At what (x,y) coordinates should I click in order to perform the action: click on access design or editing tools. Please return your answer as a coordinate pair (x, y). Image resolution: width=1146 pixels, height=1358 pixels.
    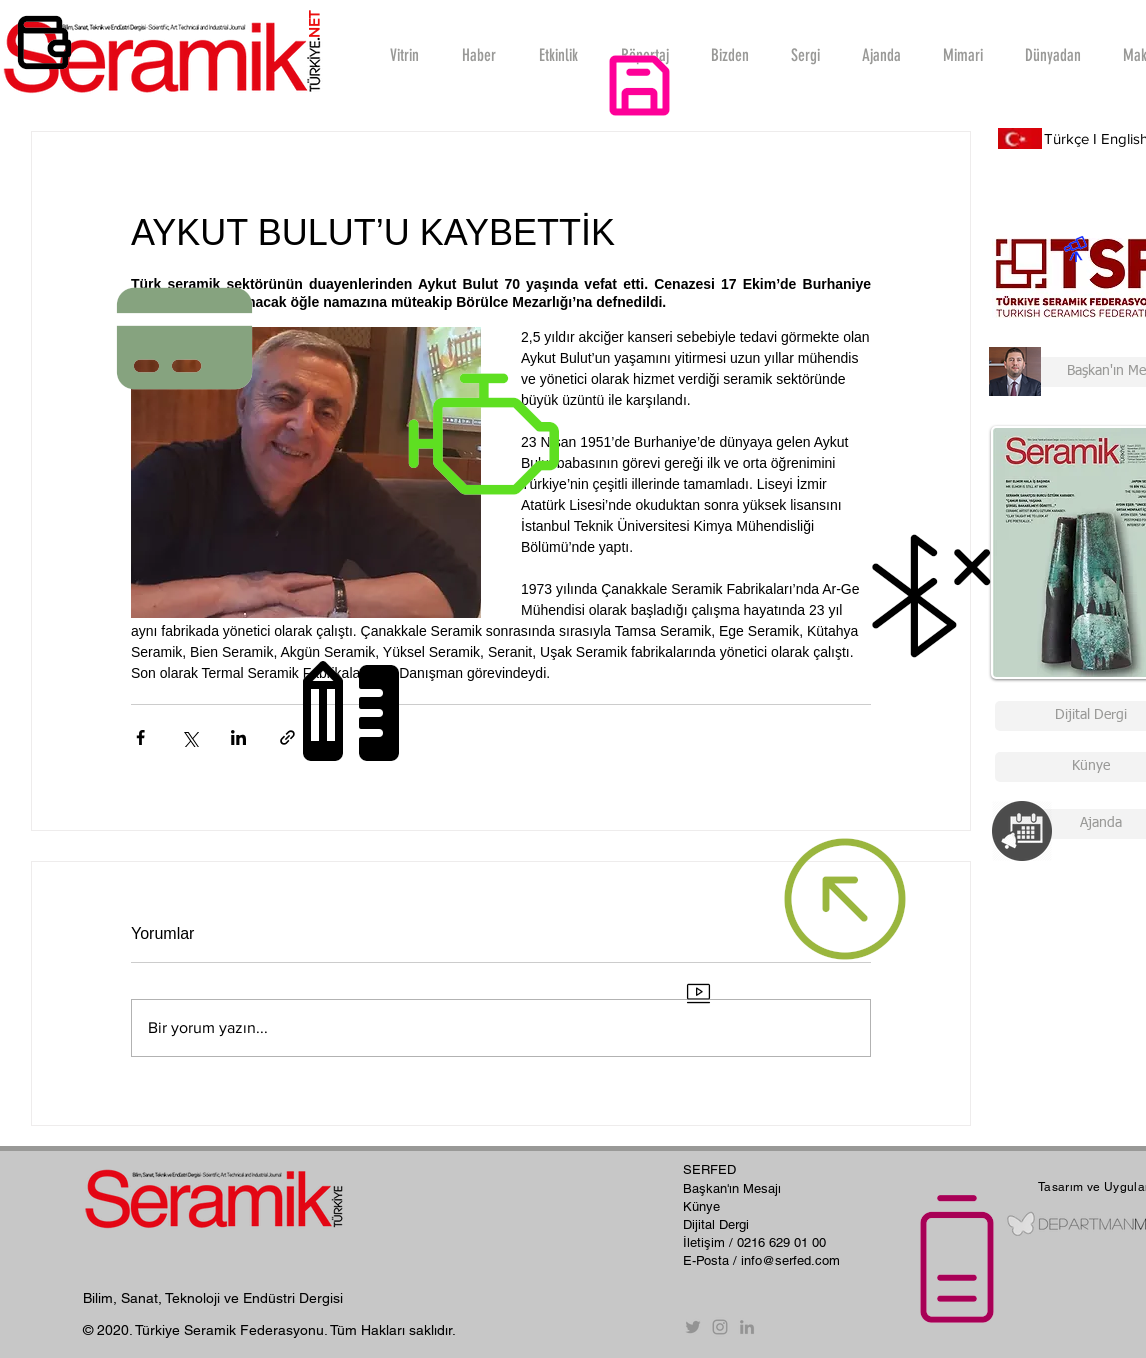
    Looking at the image, I should click on (351, 713).